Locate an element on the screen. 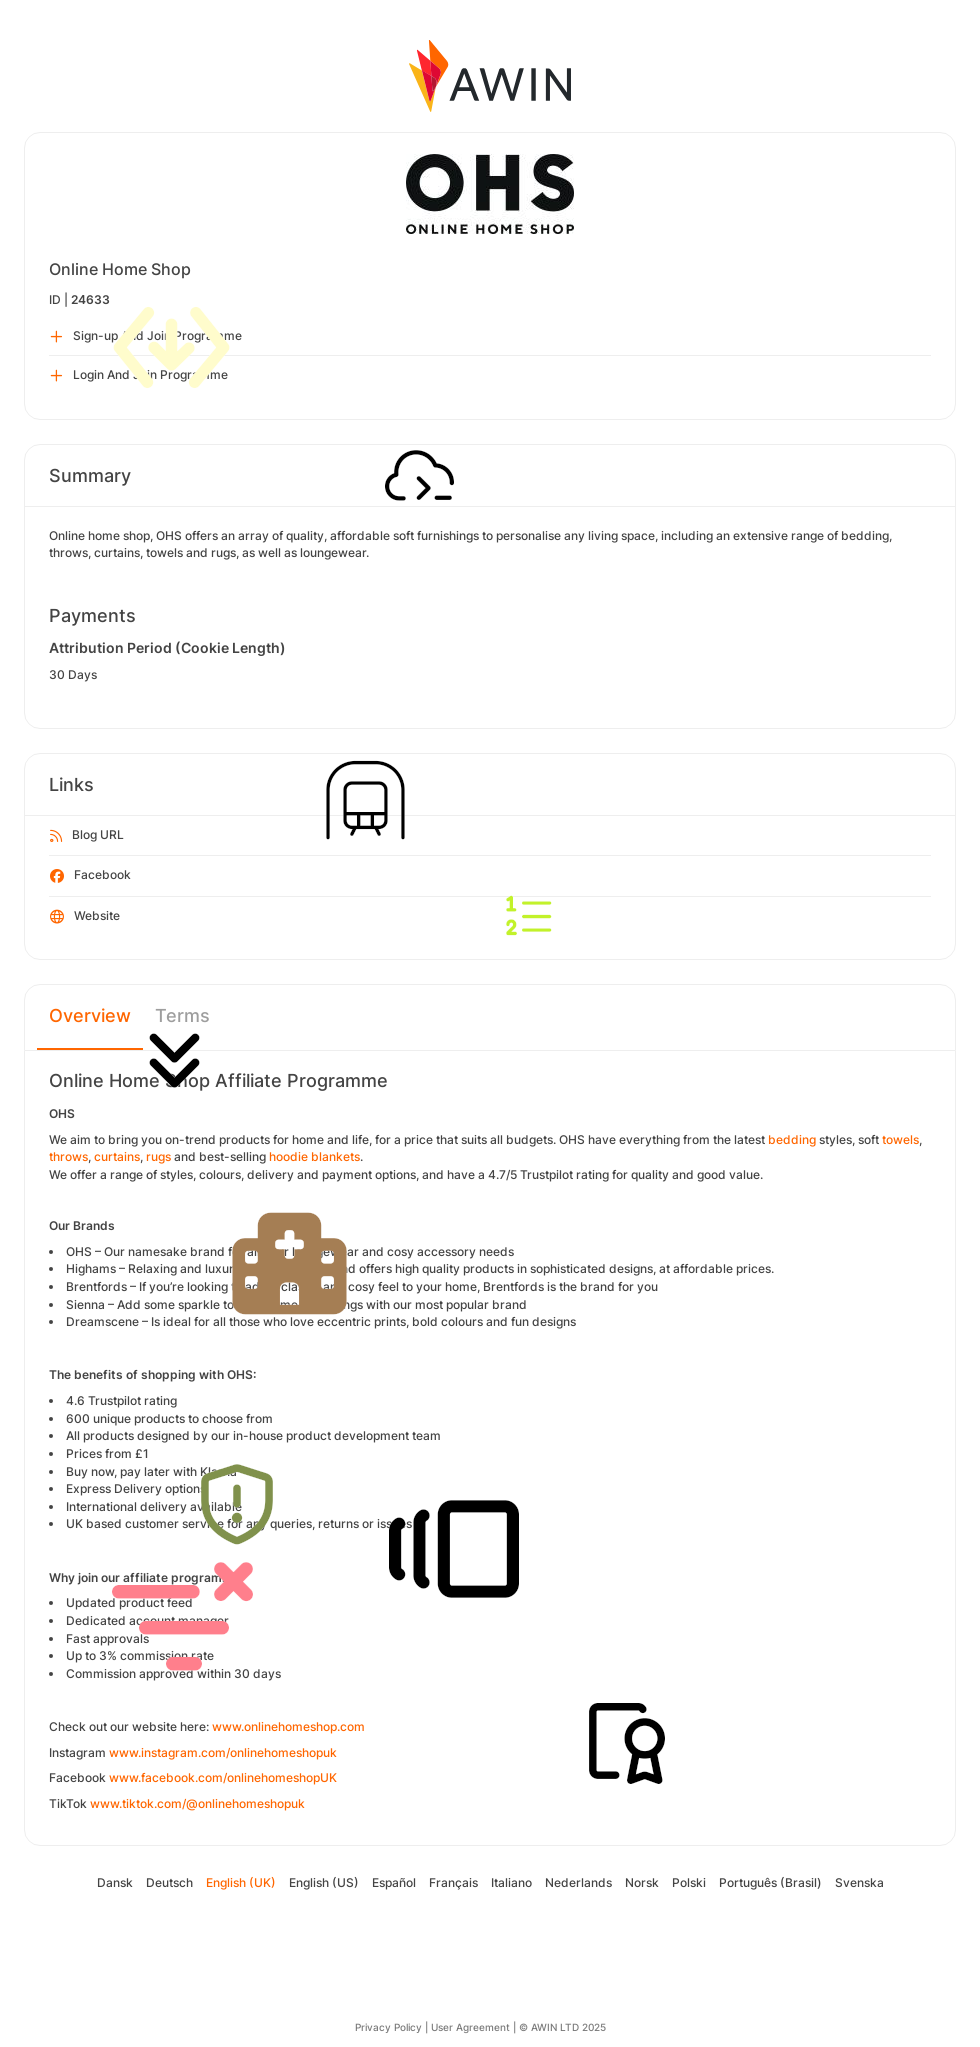  view version history is located at coordinates (454, 1549).